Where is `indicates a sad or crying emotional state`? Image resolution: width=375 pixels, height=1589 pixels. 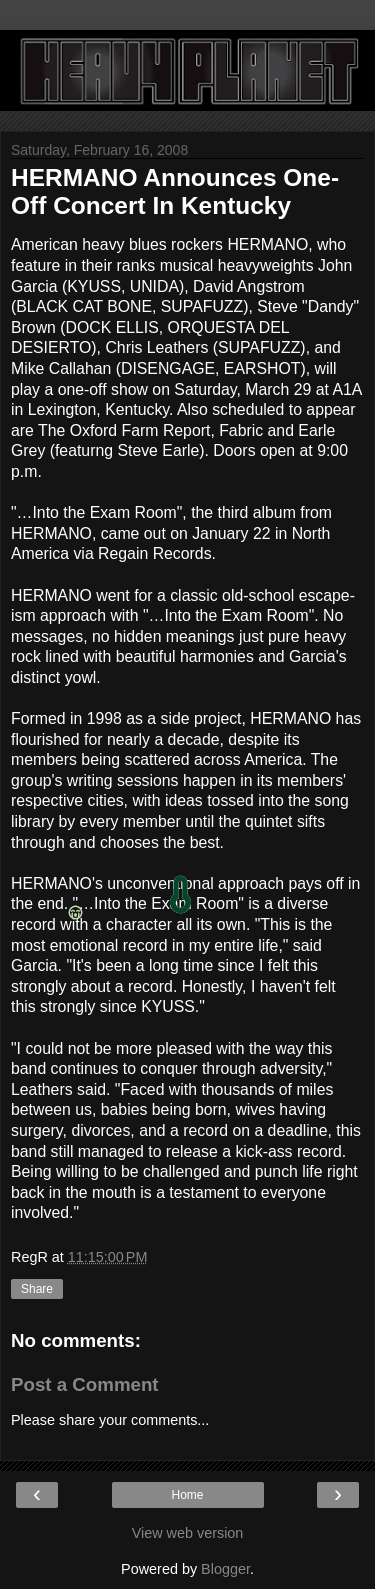
indicates a sad or crying emotional state is located at coordinates (75, 912).